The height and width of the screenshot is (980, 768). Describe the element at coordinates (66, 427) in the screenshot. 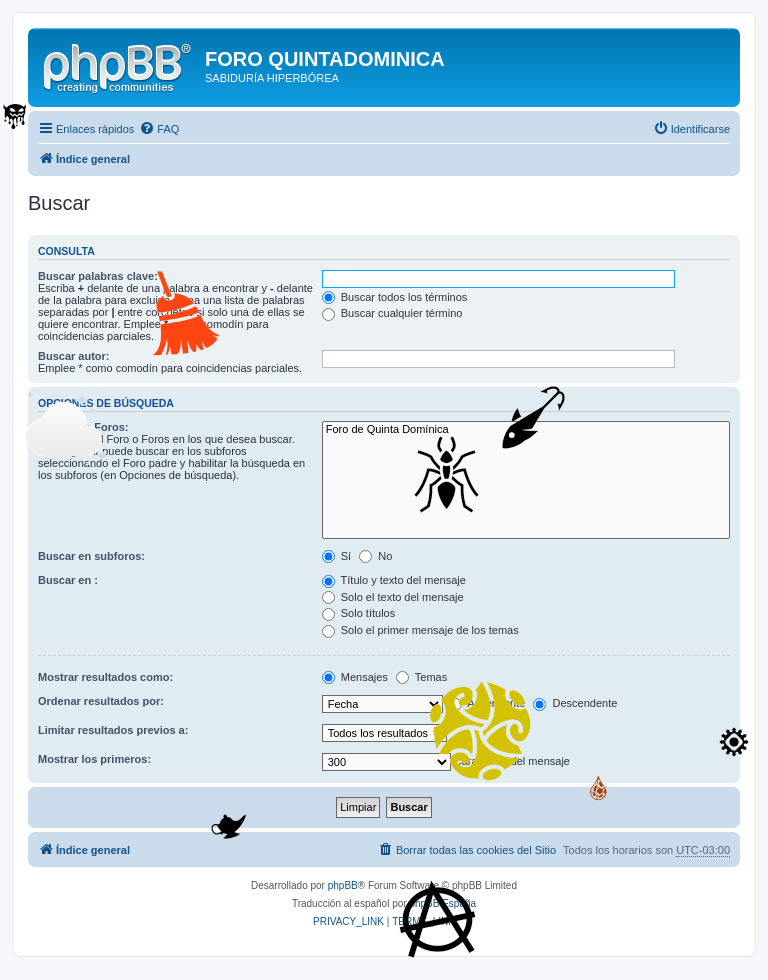

I see `indicates overcast or cloudy conditions at night` at that location.